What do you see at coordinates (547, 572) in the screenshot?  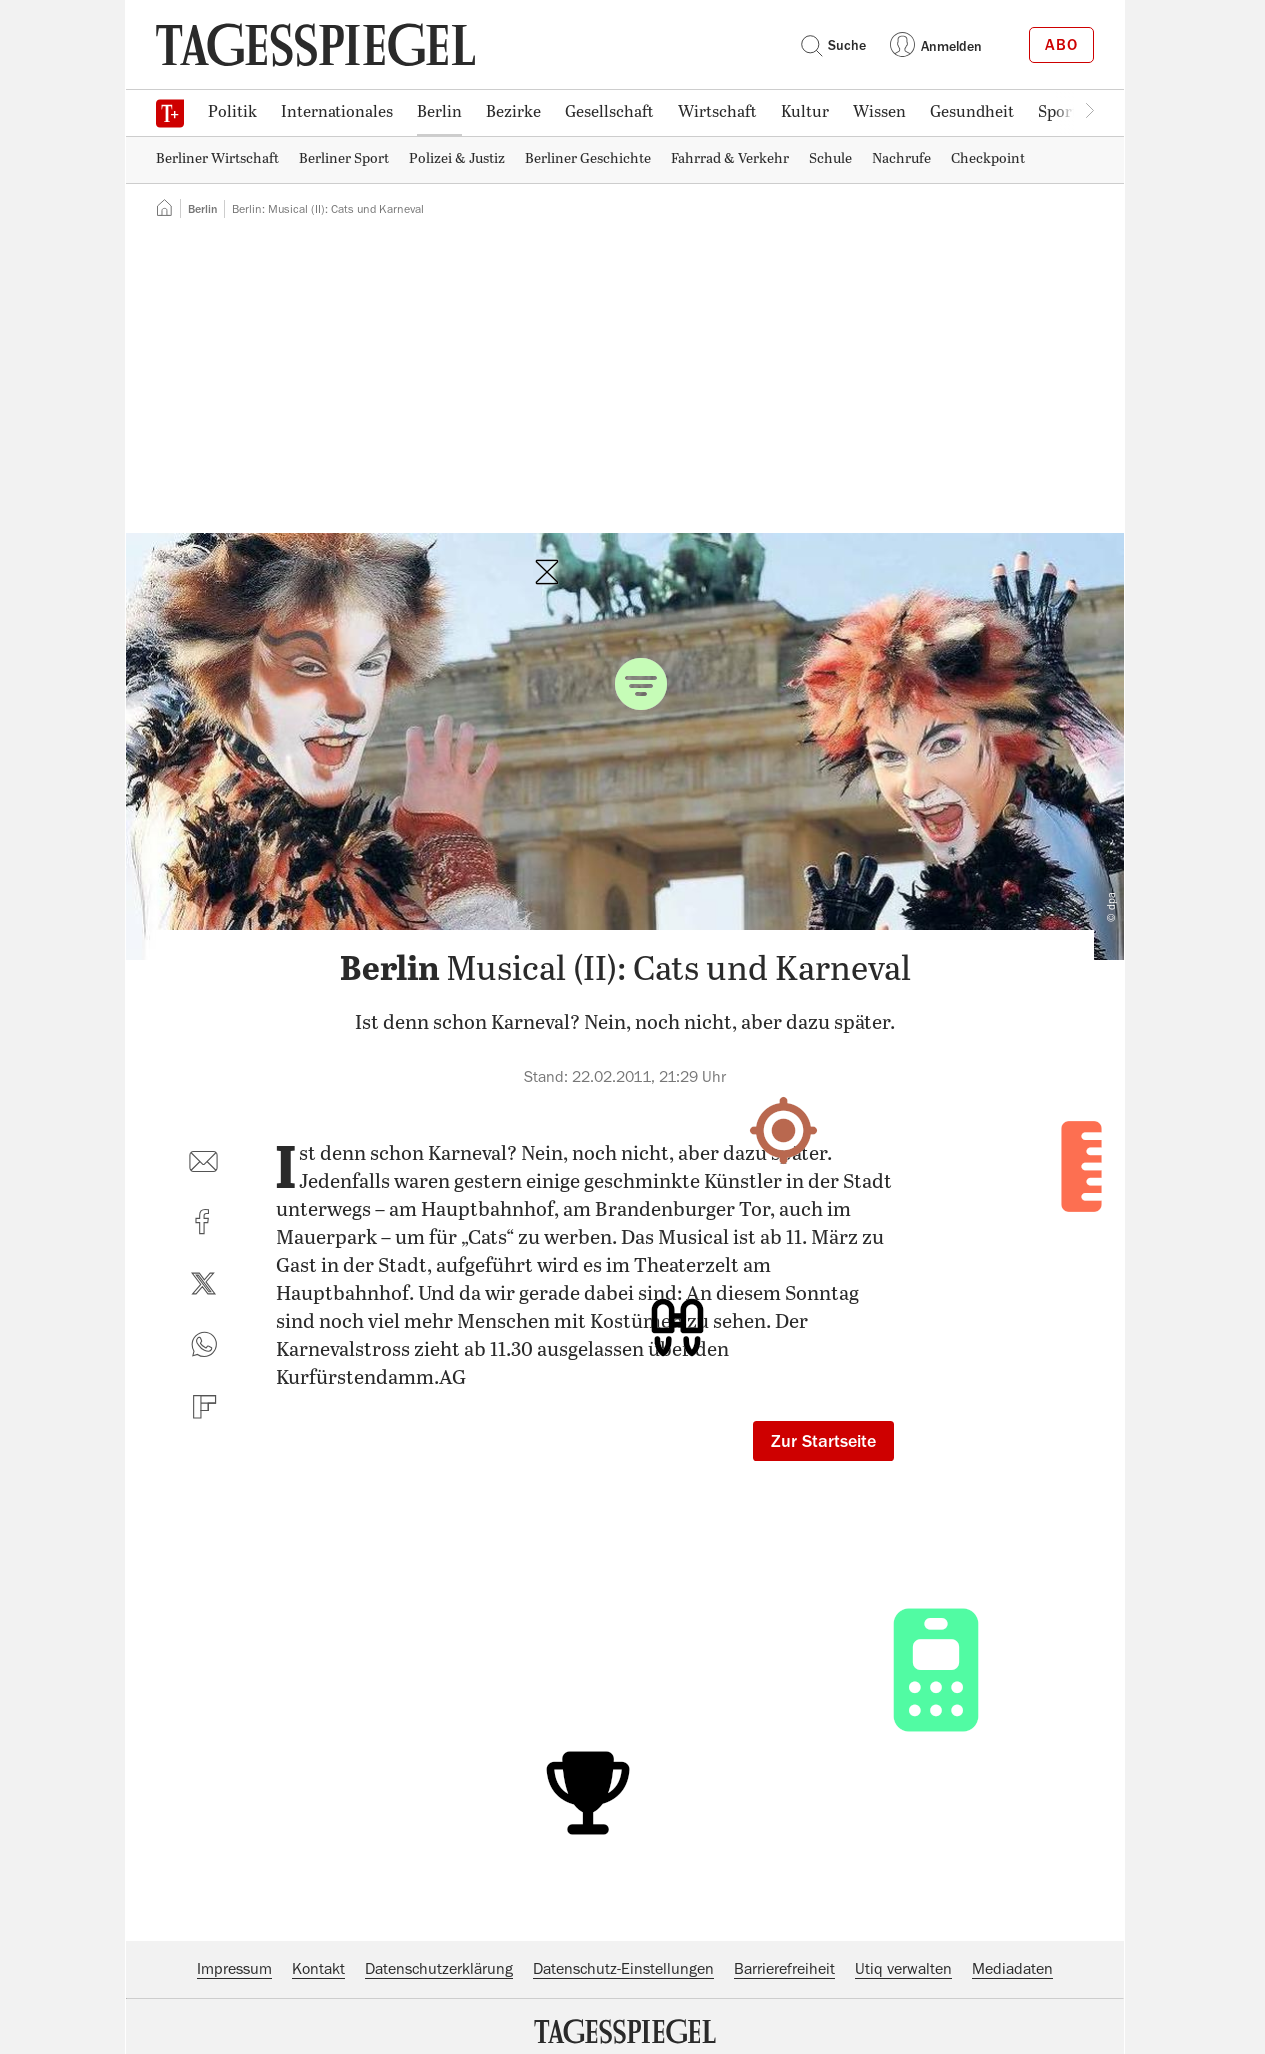 I see `indicates loading or processing in progress` at bounding box center [547, 572].